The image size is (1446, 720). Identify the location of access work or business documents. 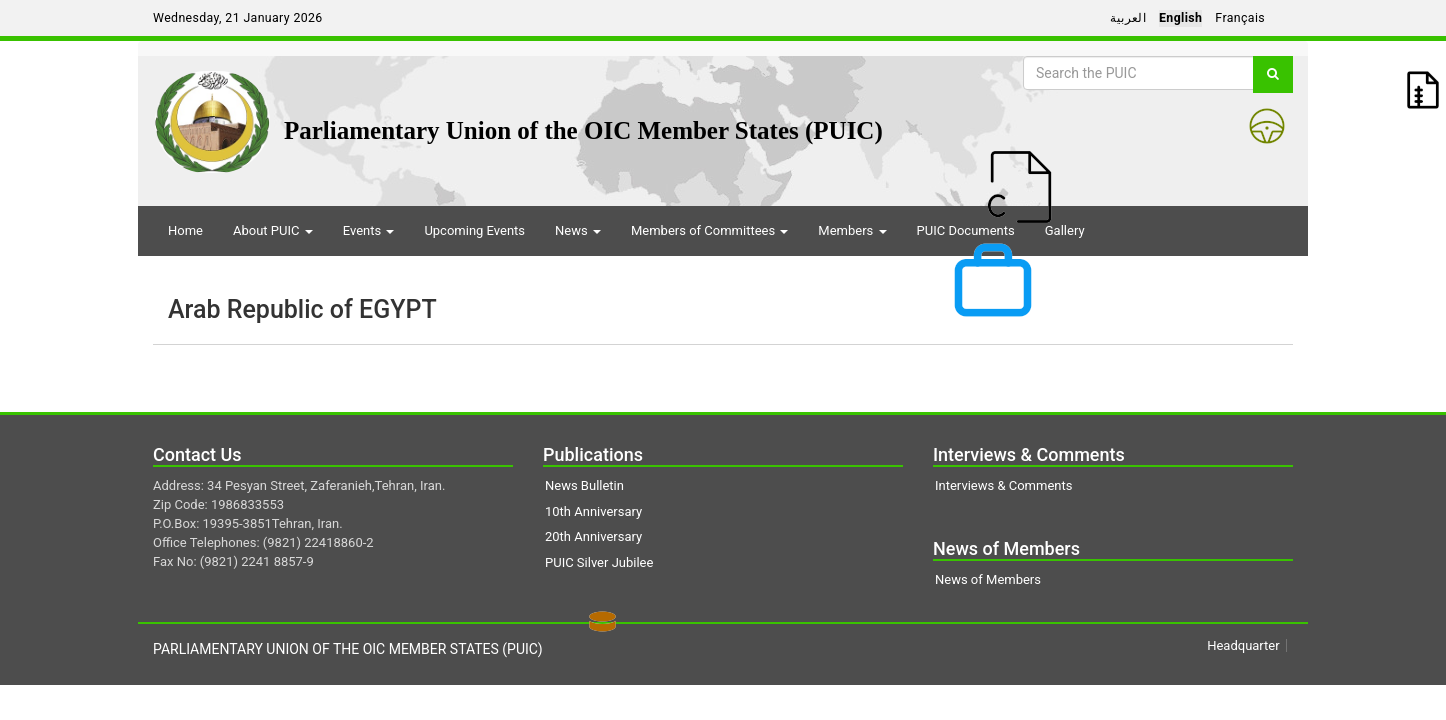
(993, 282).